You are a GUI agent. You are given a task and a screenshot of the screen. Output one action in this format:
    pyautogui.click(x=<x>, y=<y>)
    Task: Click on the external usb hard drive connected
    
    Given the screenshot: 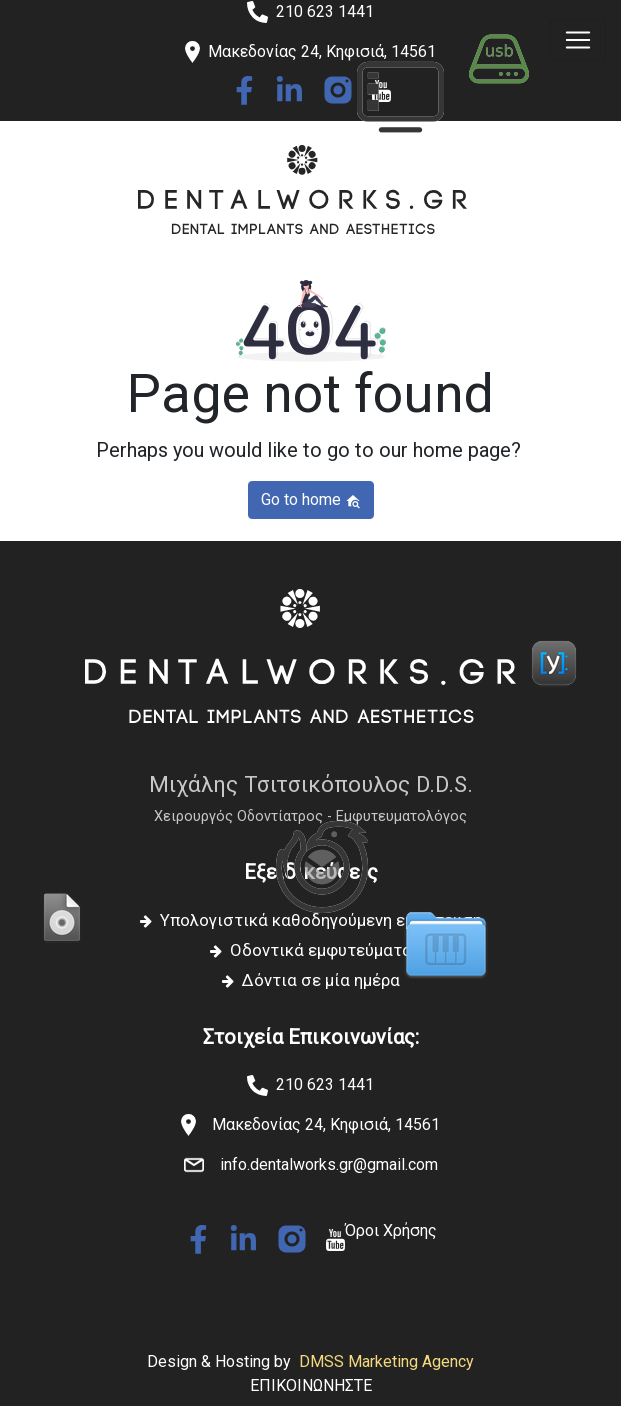 What is the action you would take?
    pyautogui.click(x=499, y=57)
    